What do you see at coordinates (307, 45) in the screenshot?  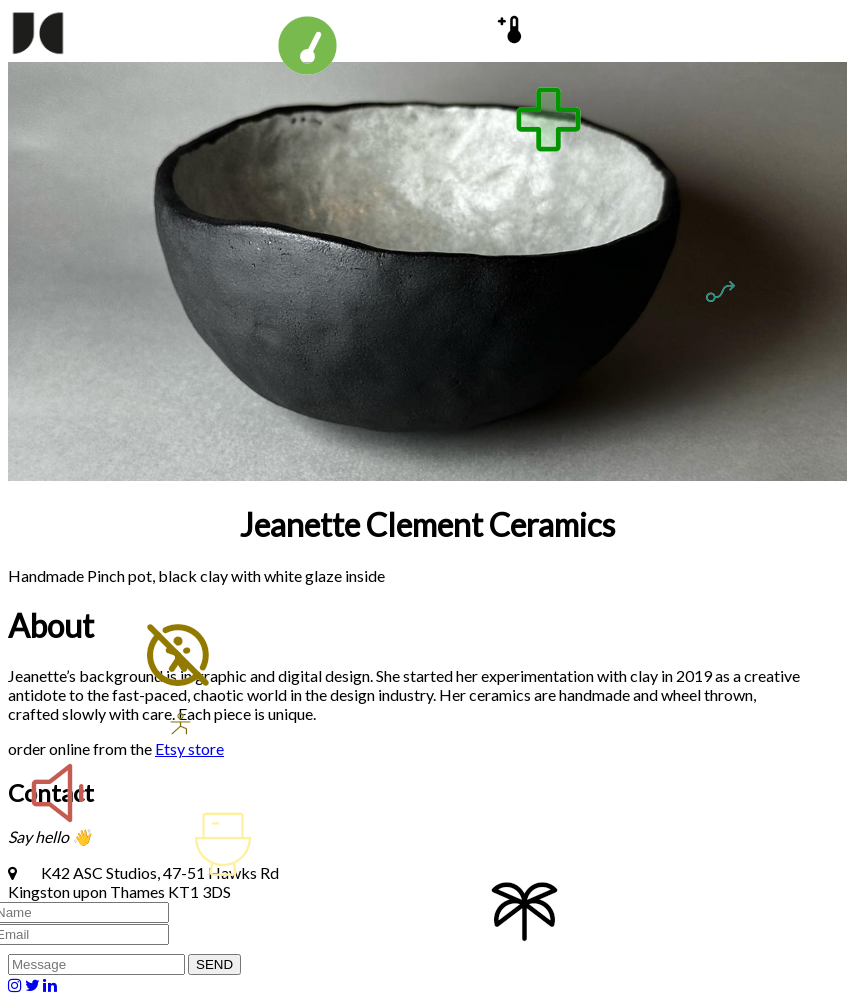 I see `view system performance or speed metrics` at bounding box center [307, 45].